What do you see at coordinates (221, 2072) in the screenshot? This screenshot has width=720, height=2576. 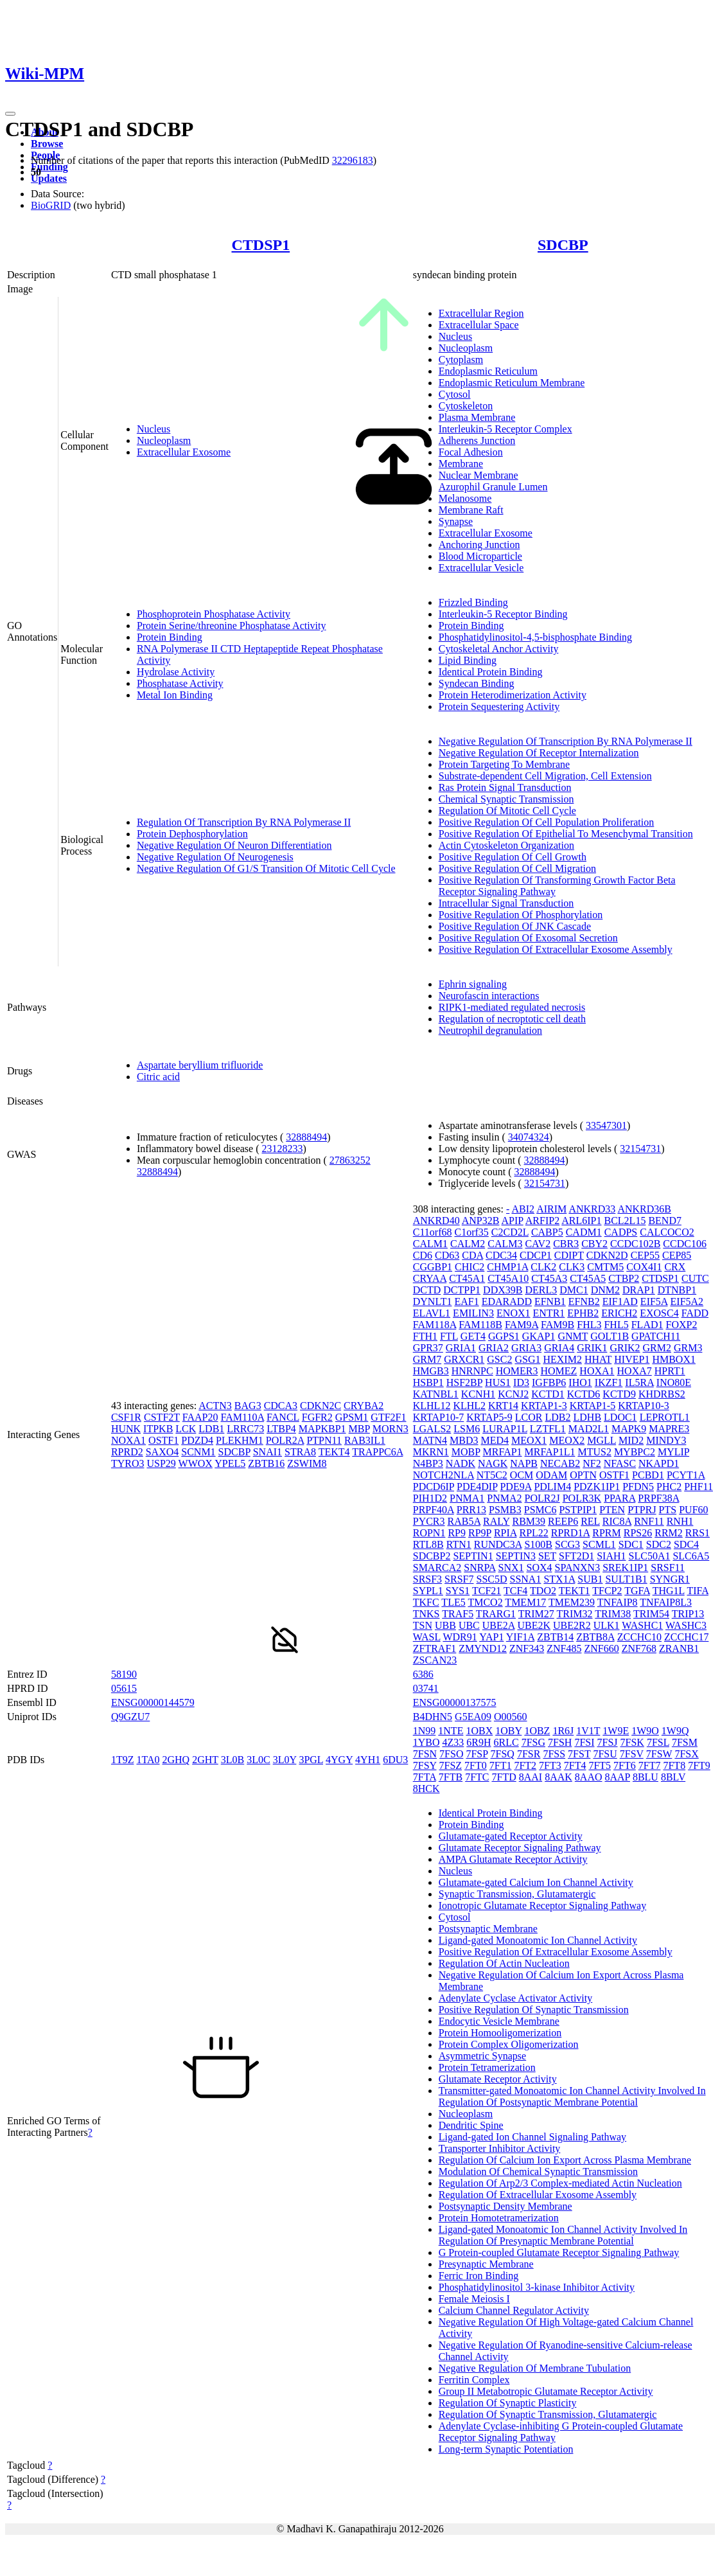 I see `access recipes or cooking content` at bounding box center [221, 2072].